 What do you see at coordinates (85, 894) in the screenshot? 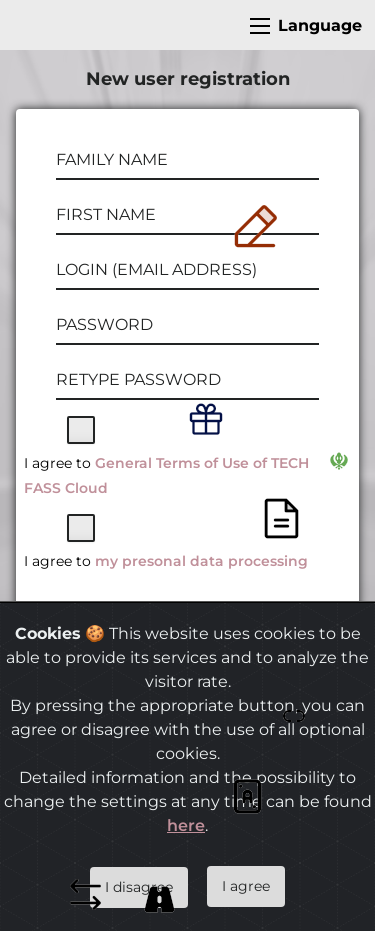
I see `swap or exchange items` at bounding box center [85, 894].